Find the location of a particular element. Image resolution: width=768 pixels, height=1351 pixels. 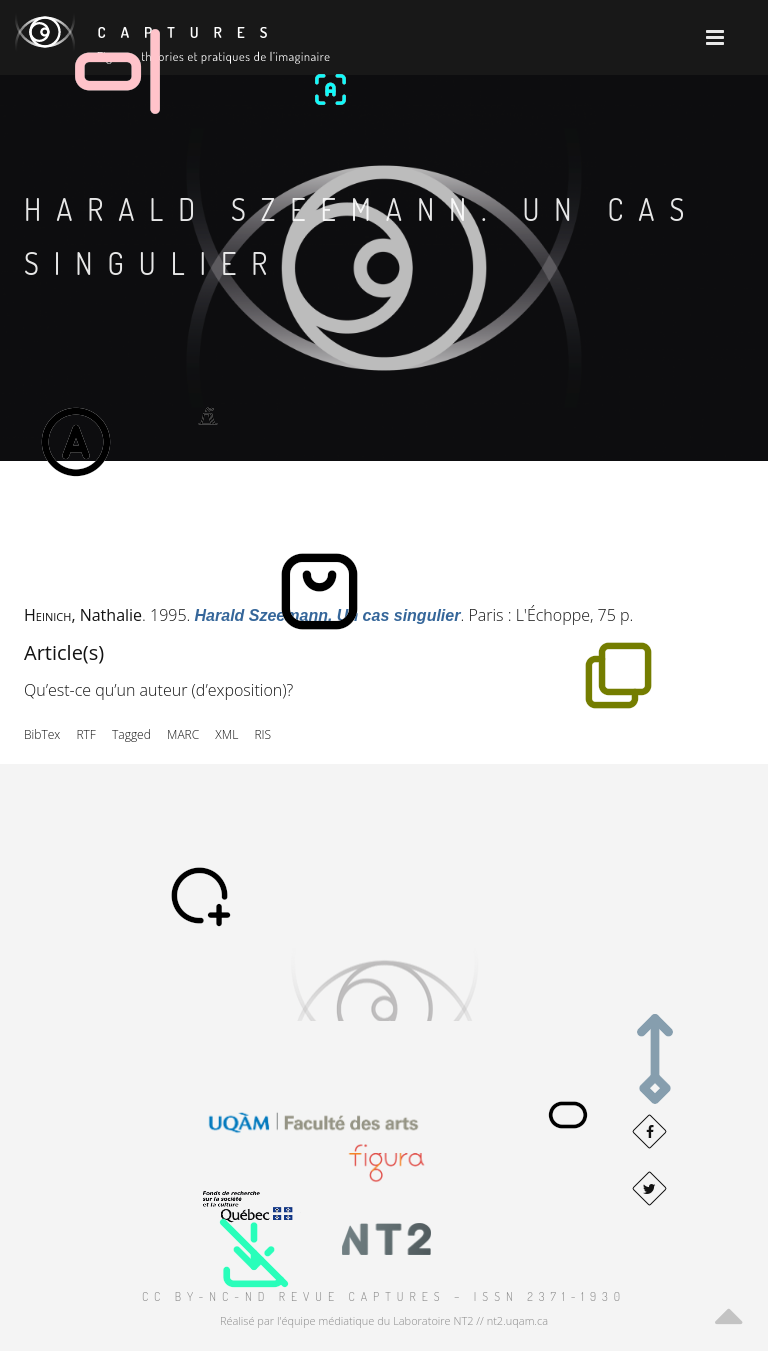

view multiple items or layers is located at coordinates (618, 675).